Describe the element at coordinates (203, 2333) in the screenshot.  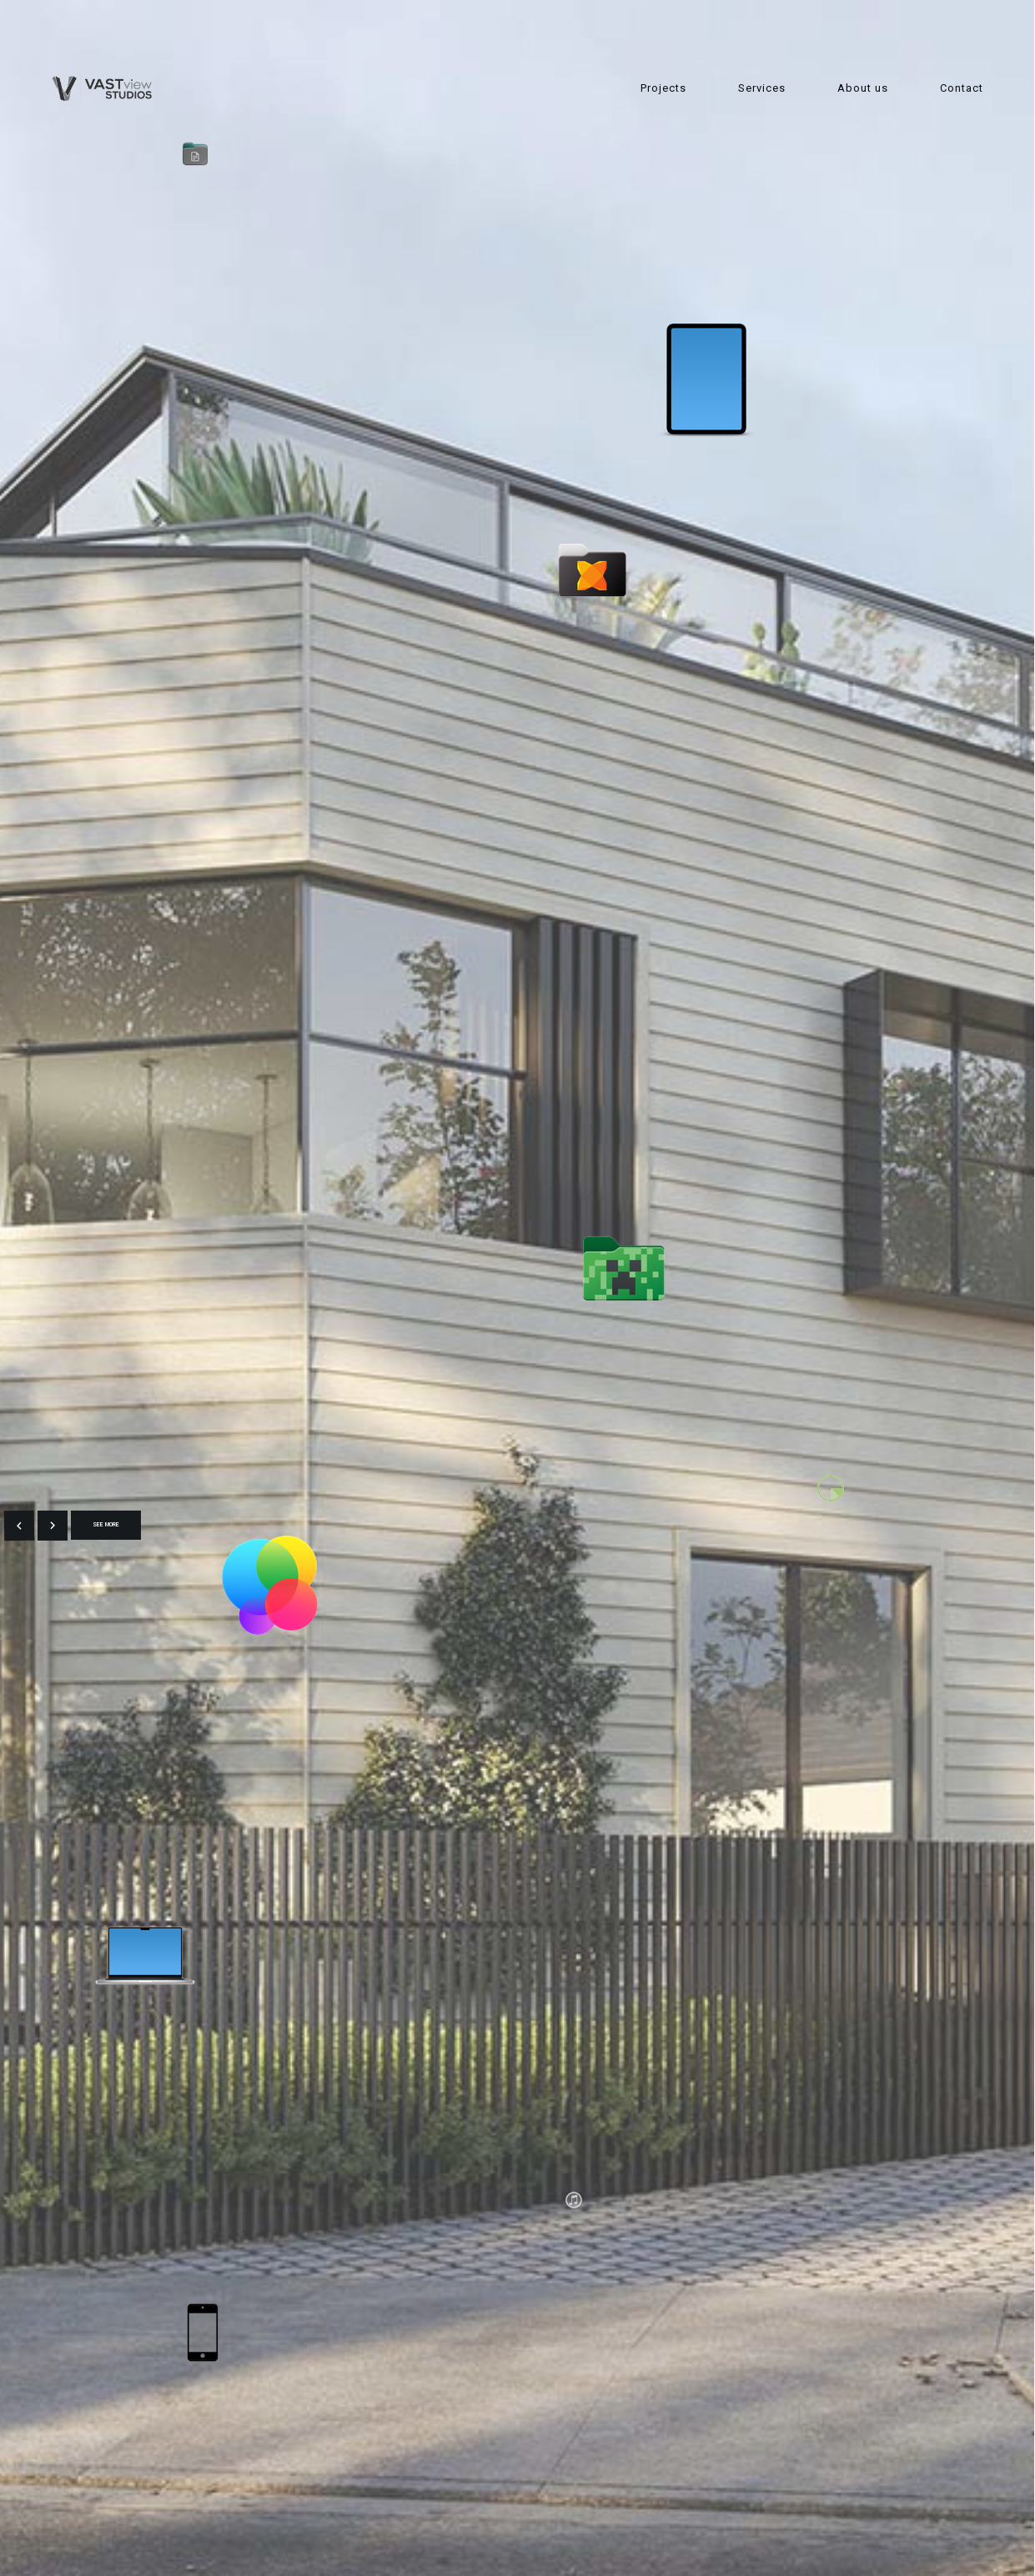
I see `iPod Touch device in sidebar navigation` at that location.